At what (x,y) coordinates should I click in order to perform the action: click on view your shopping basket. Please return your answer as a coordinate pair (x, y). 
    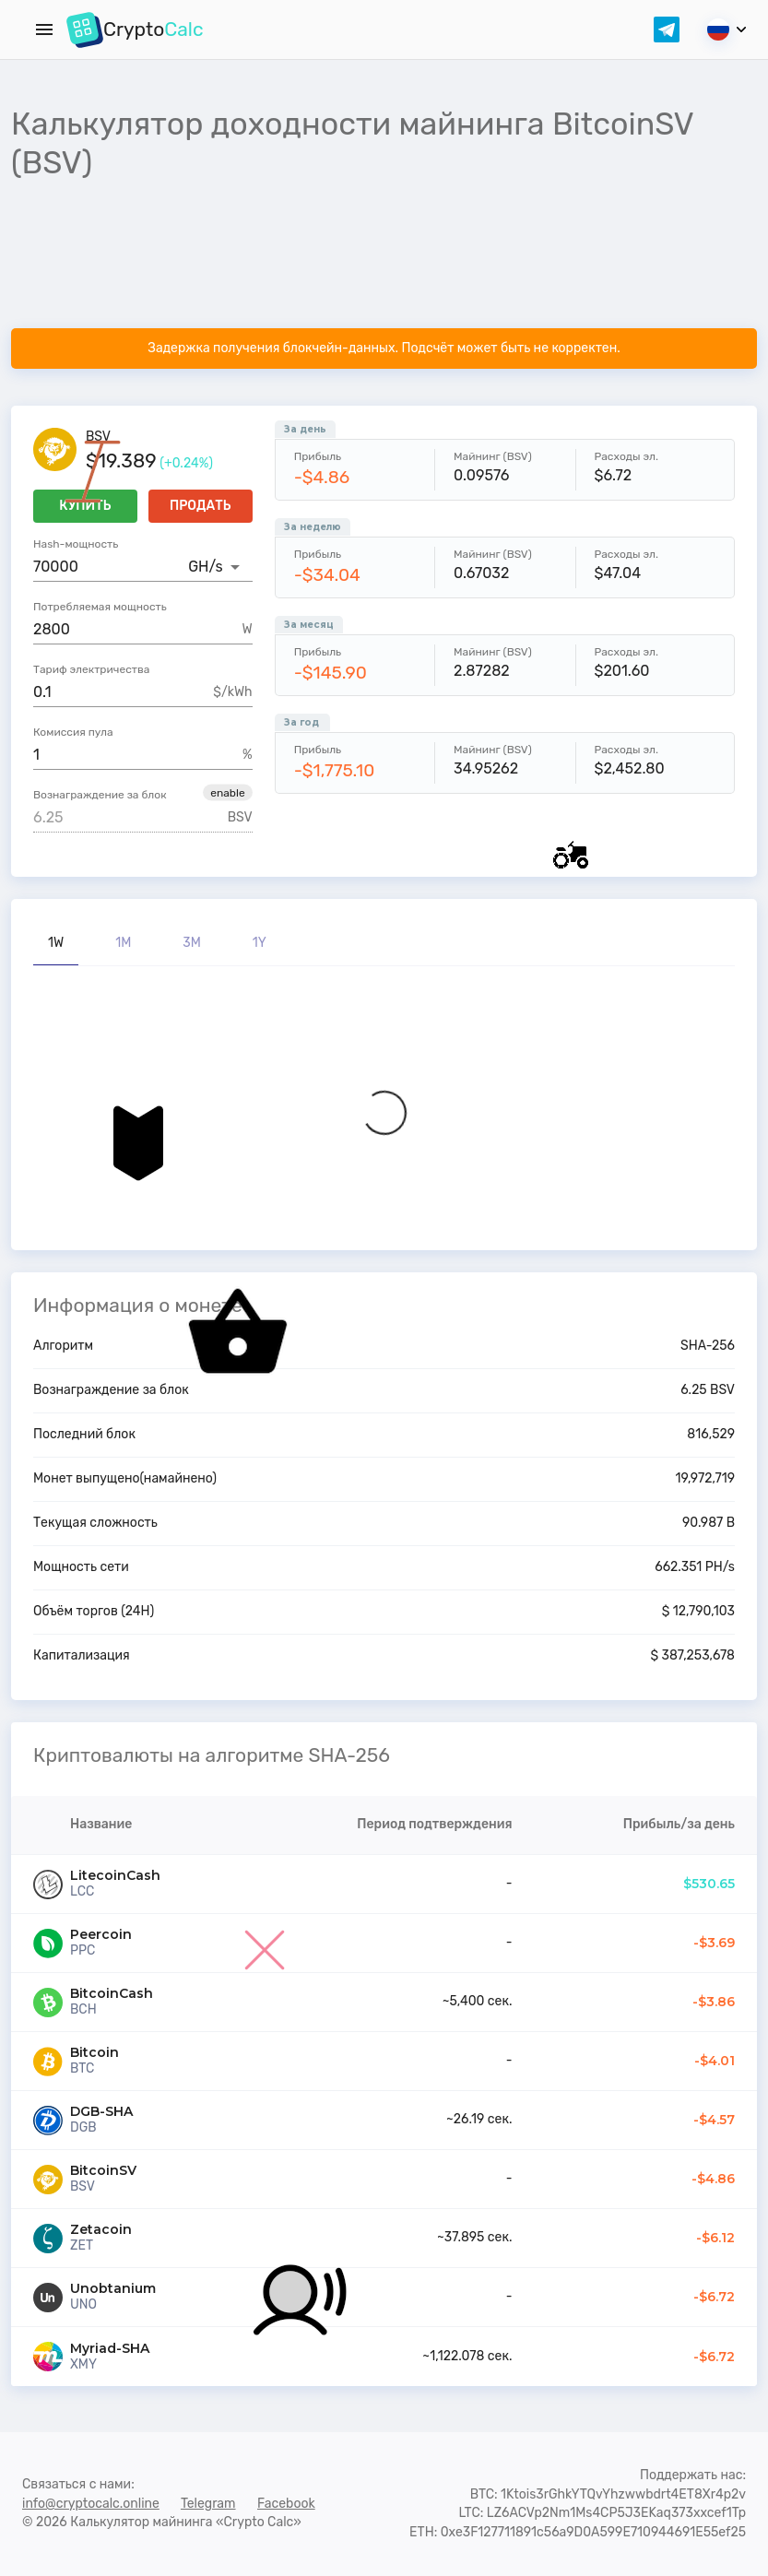
    Looking at the image, I should click on (238, 1333).